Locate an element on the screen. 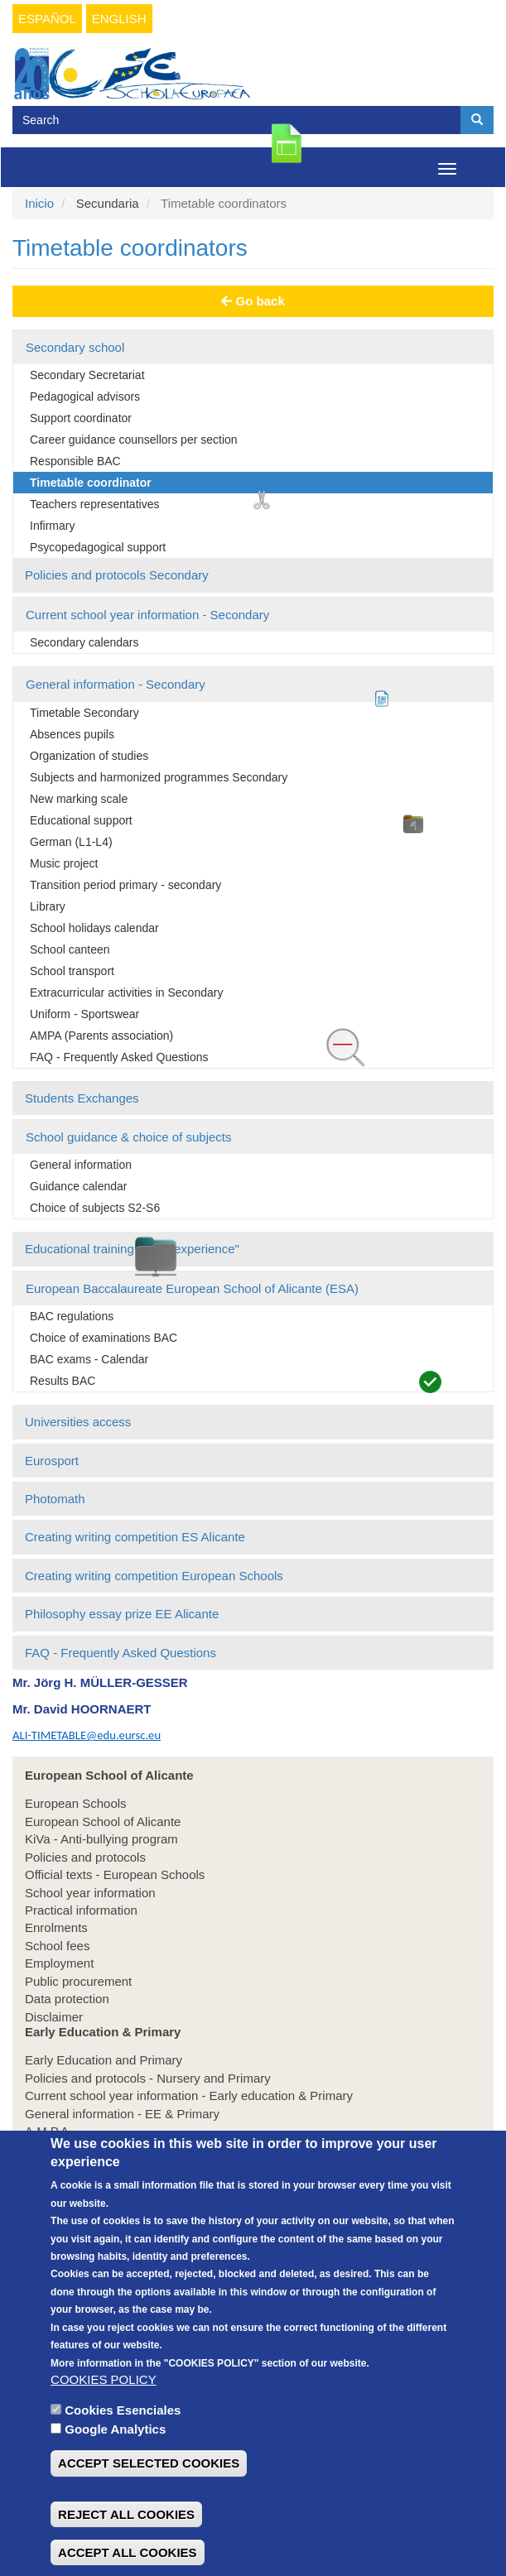  cut selected content to clipboard is located at coordinates (262, 500).